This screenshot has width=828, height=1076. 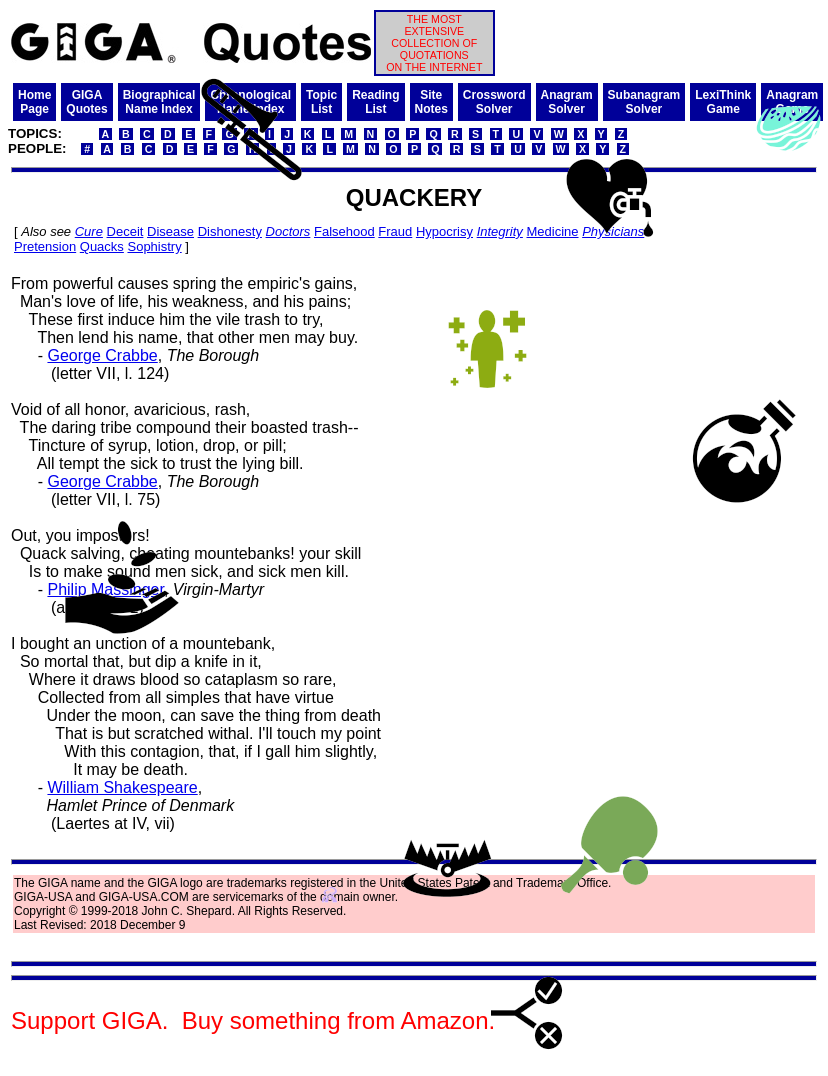 I want to click on select between multiple options, so click(x=526, y=1013).